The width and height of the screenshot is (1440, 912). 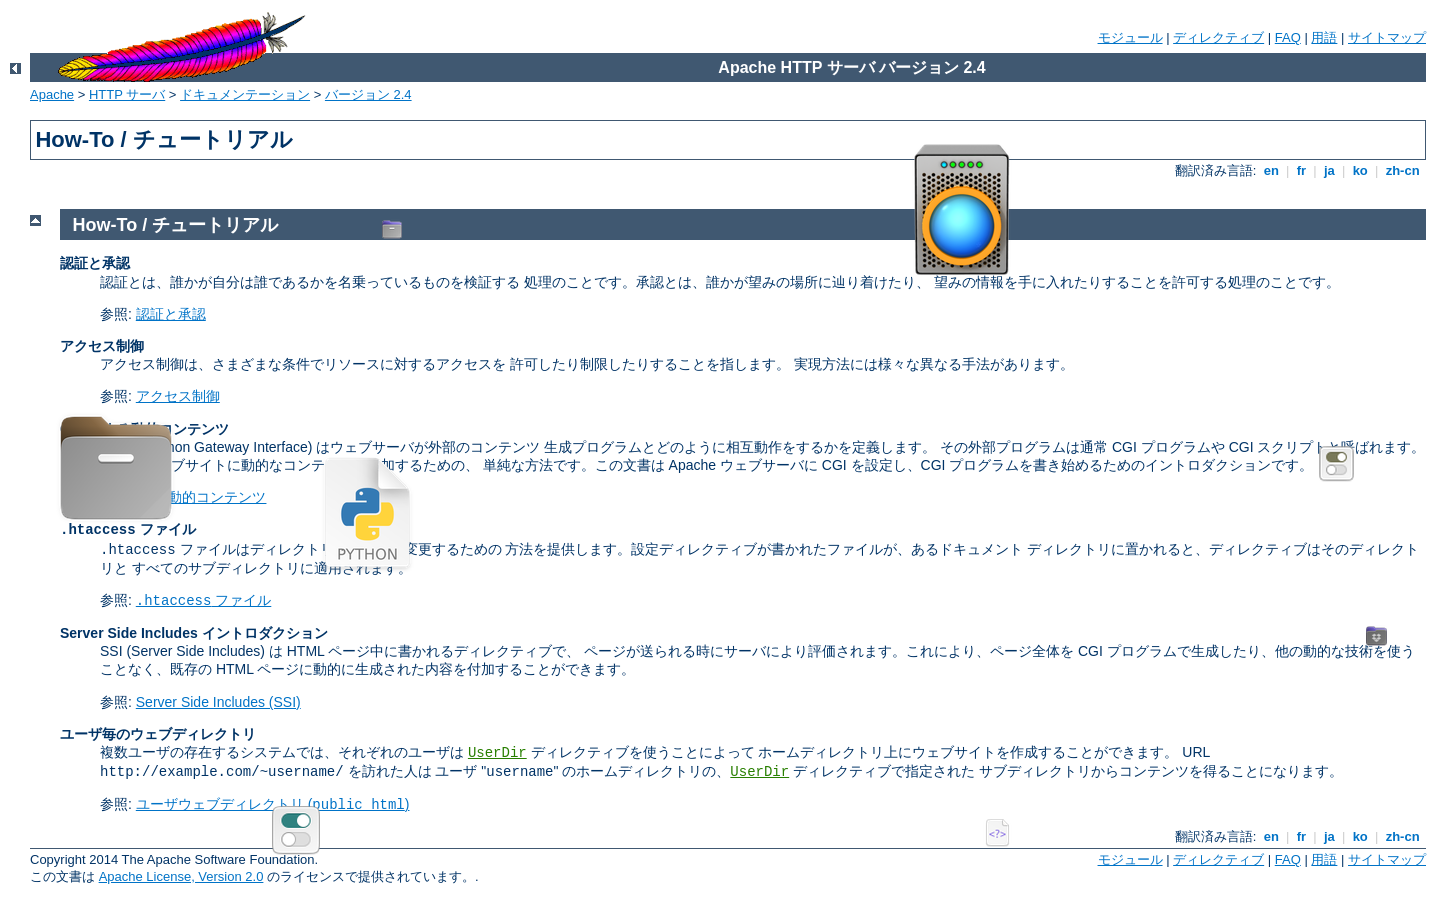 I want to click on a python source code file, so click(x=367, y=514).